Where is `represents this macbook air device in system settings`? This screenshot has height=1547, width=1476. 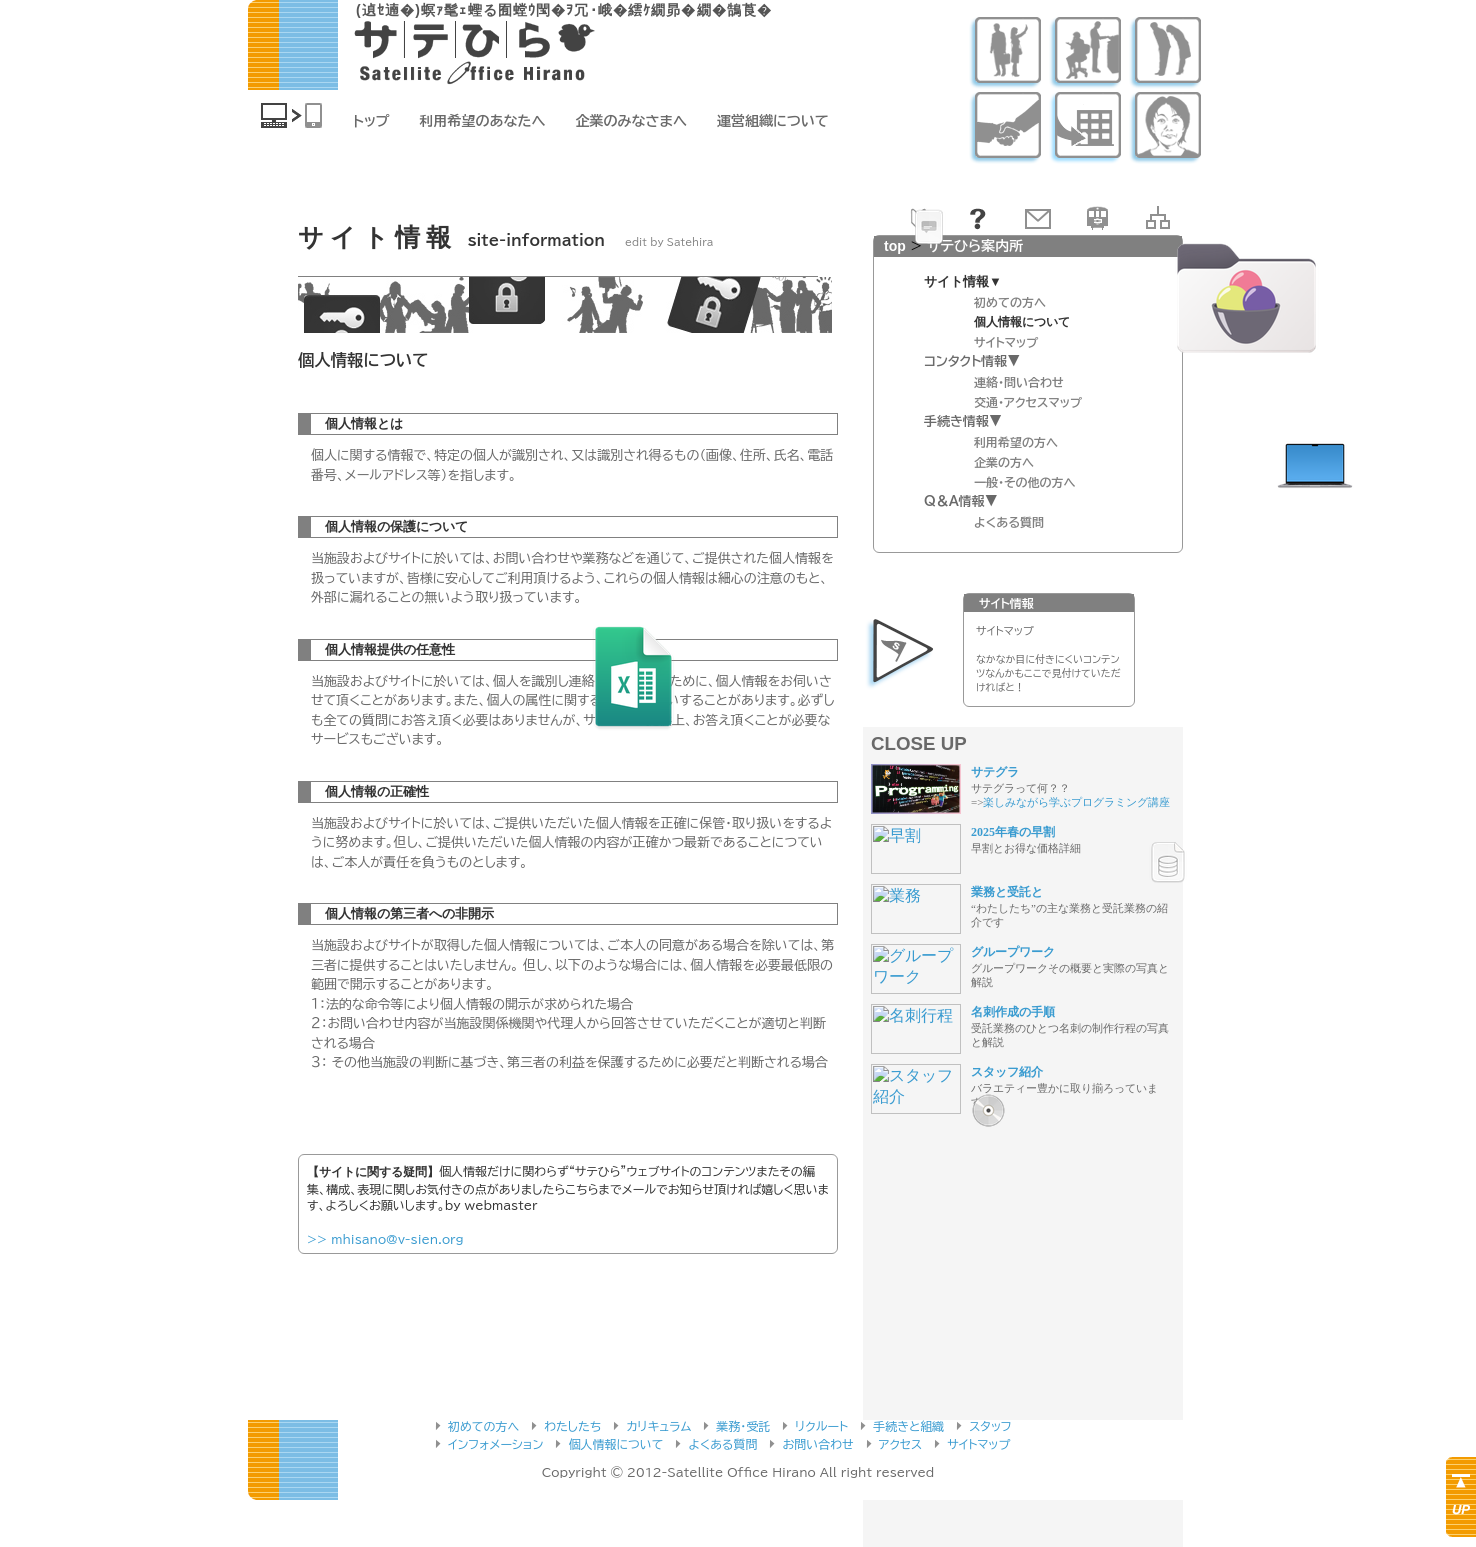 represents this macbook air device in system settings is located at coordinates (1315, 462).